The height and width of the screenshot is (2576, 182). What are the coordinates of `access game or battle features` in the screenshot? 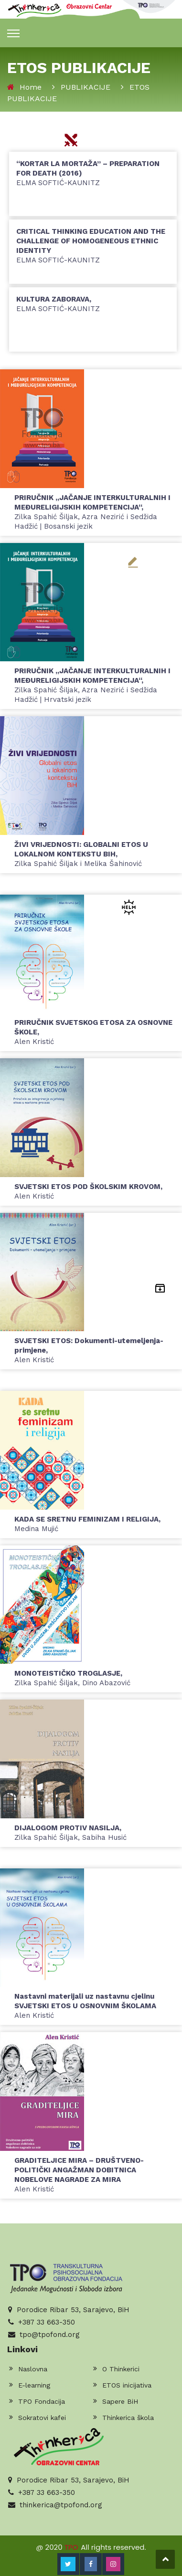 It's located at (71, 140).